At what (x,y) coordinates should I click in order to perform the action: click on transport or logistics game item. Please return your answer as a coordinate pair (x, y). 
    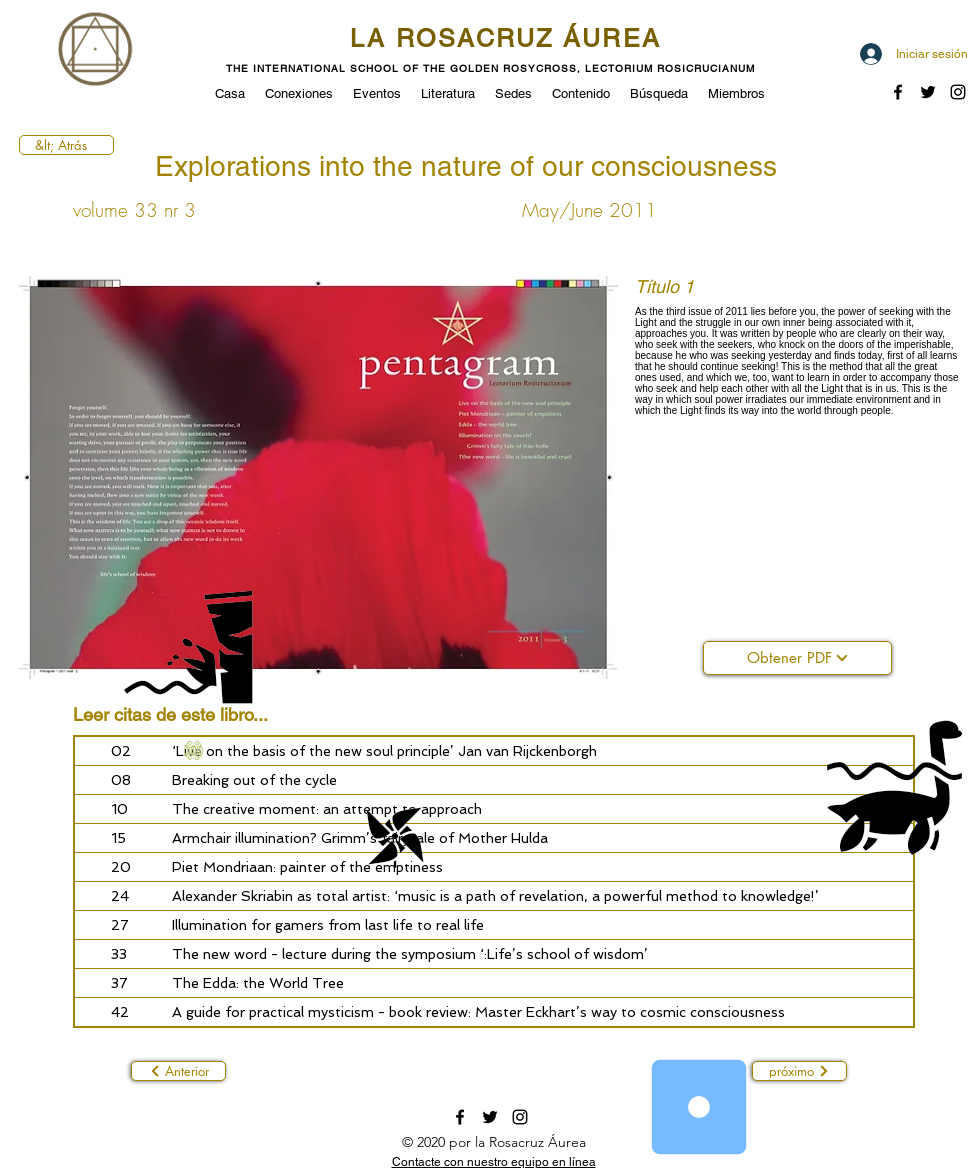
    Looking at the image, I should click on (193, 750).